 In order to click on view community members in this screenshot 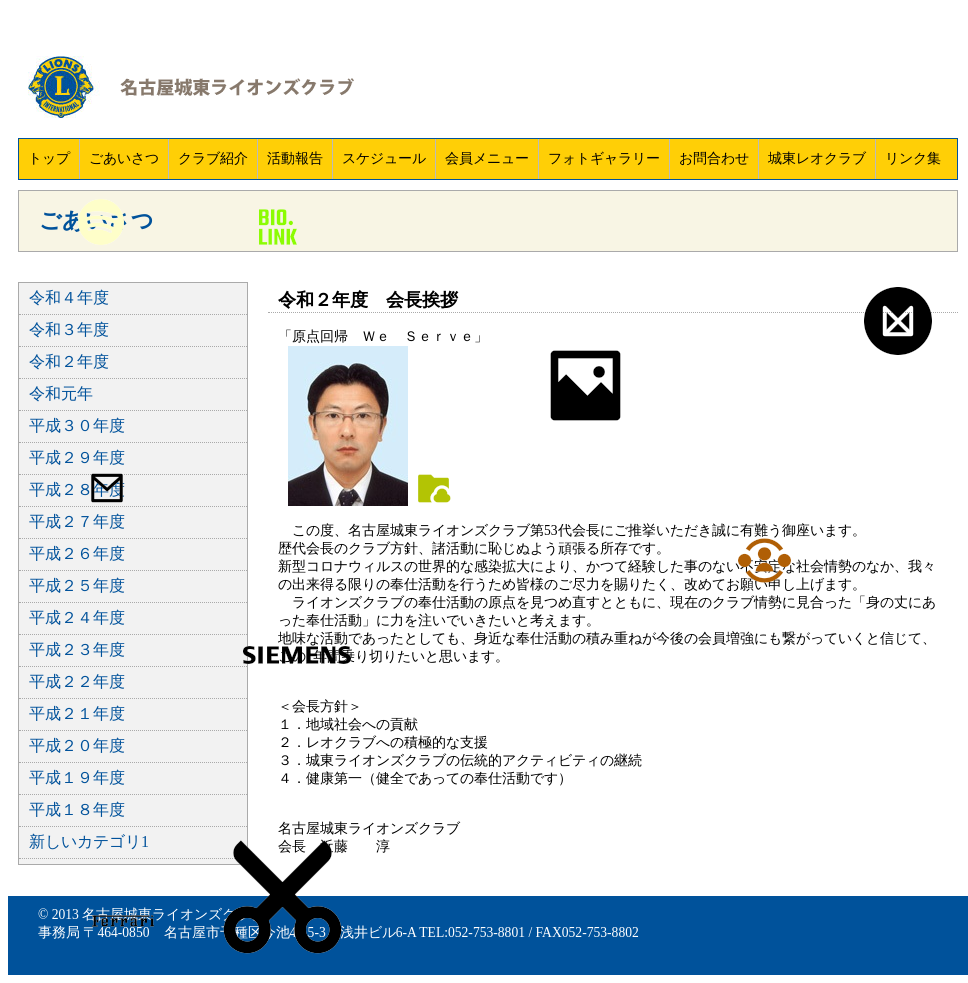, I will do `click(764, 560)`.